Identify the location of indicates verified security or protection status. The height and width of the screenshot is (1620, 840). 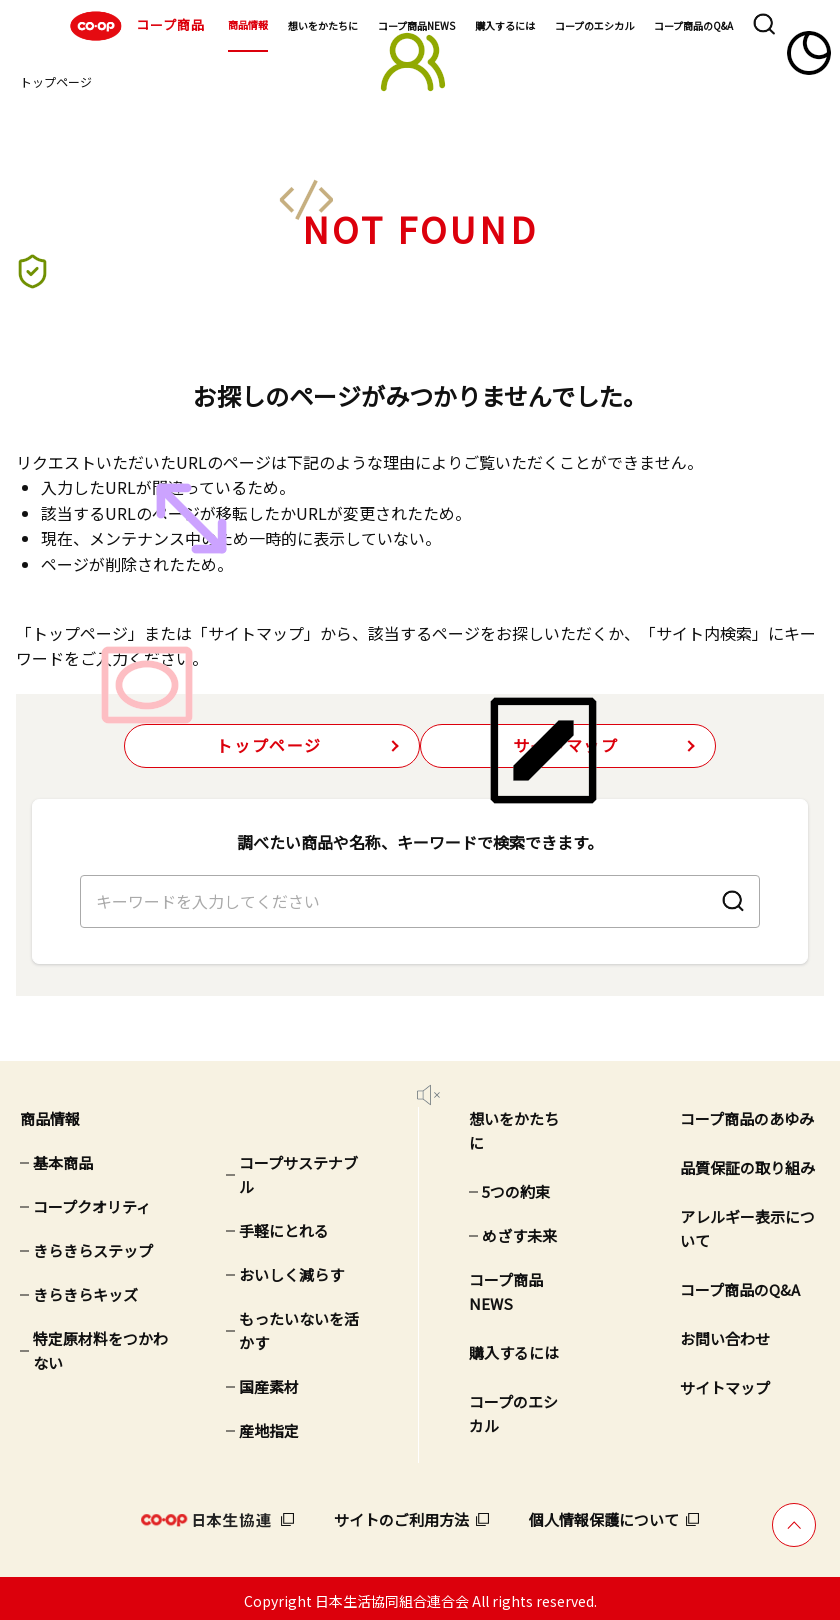
(32, 271).